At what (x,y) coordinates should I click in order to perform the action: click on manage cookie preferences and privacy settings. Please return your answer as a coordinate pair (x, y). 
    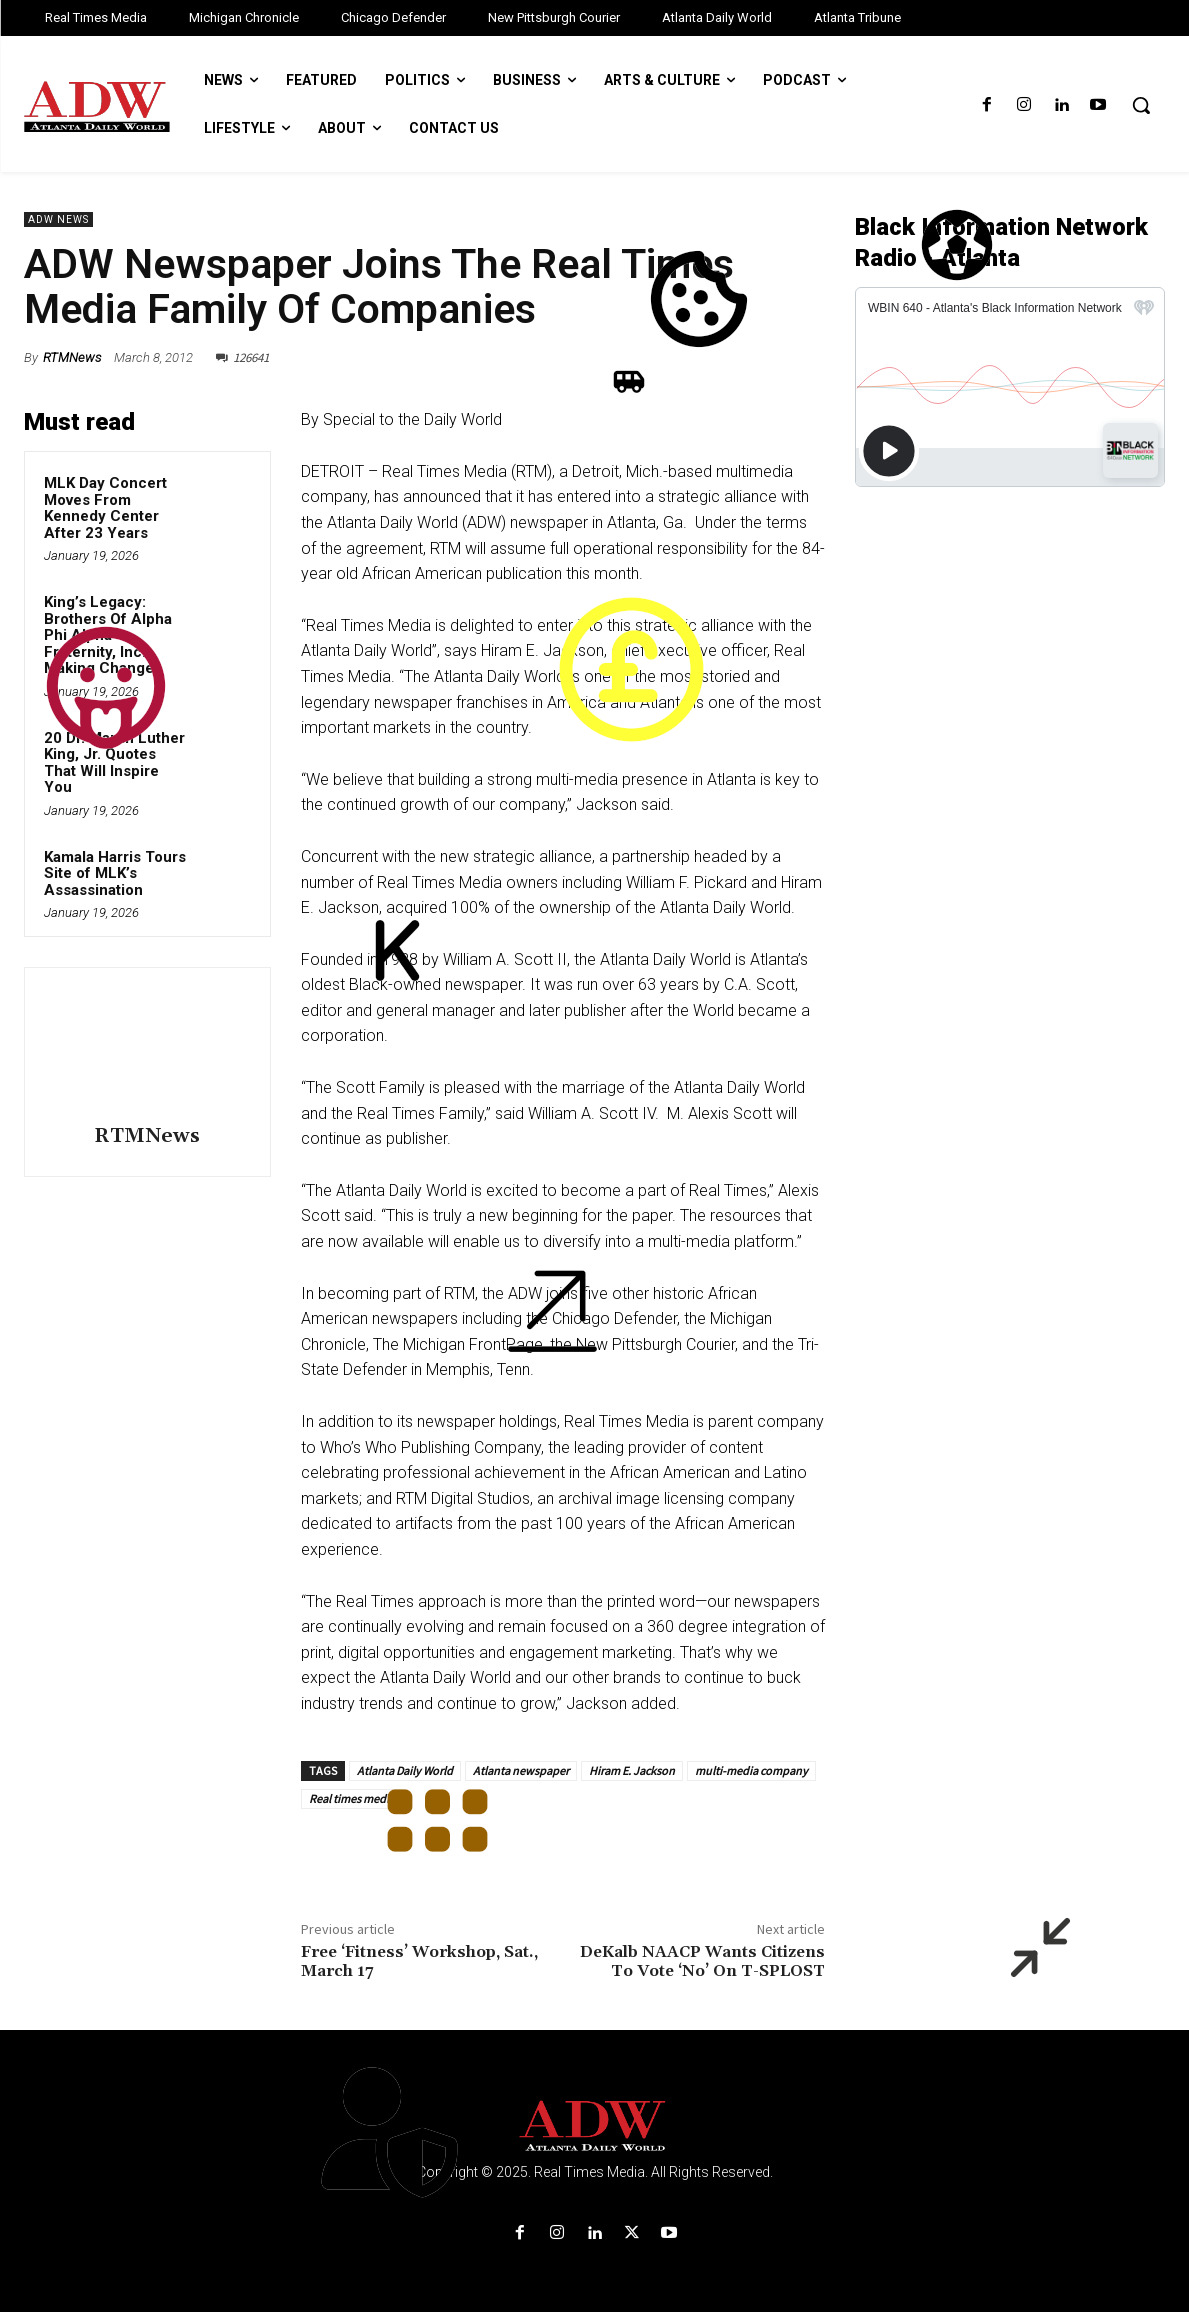
    Looking at the image, I should click on (699, 299).